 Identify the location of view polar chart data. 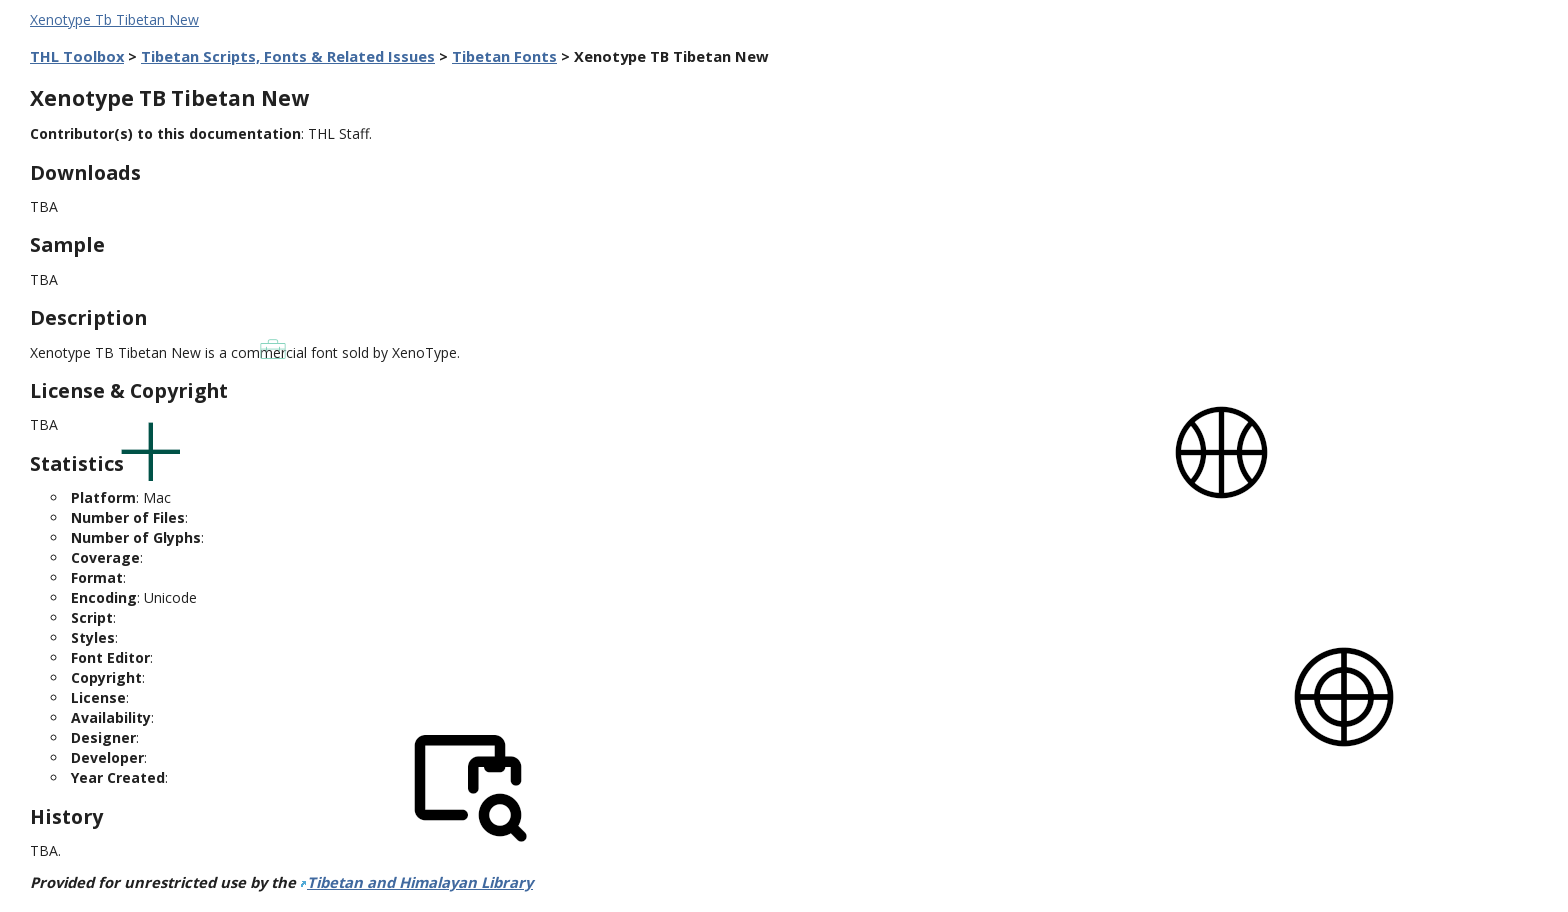
(1344, 697).